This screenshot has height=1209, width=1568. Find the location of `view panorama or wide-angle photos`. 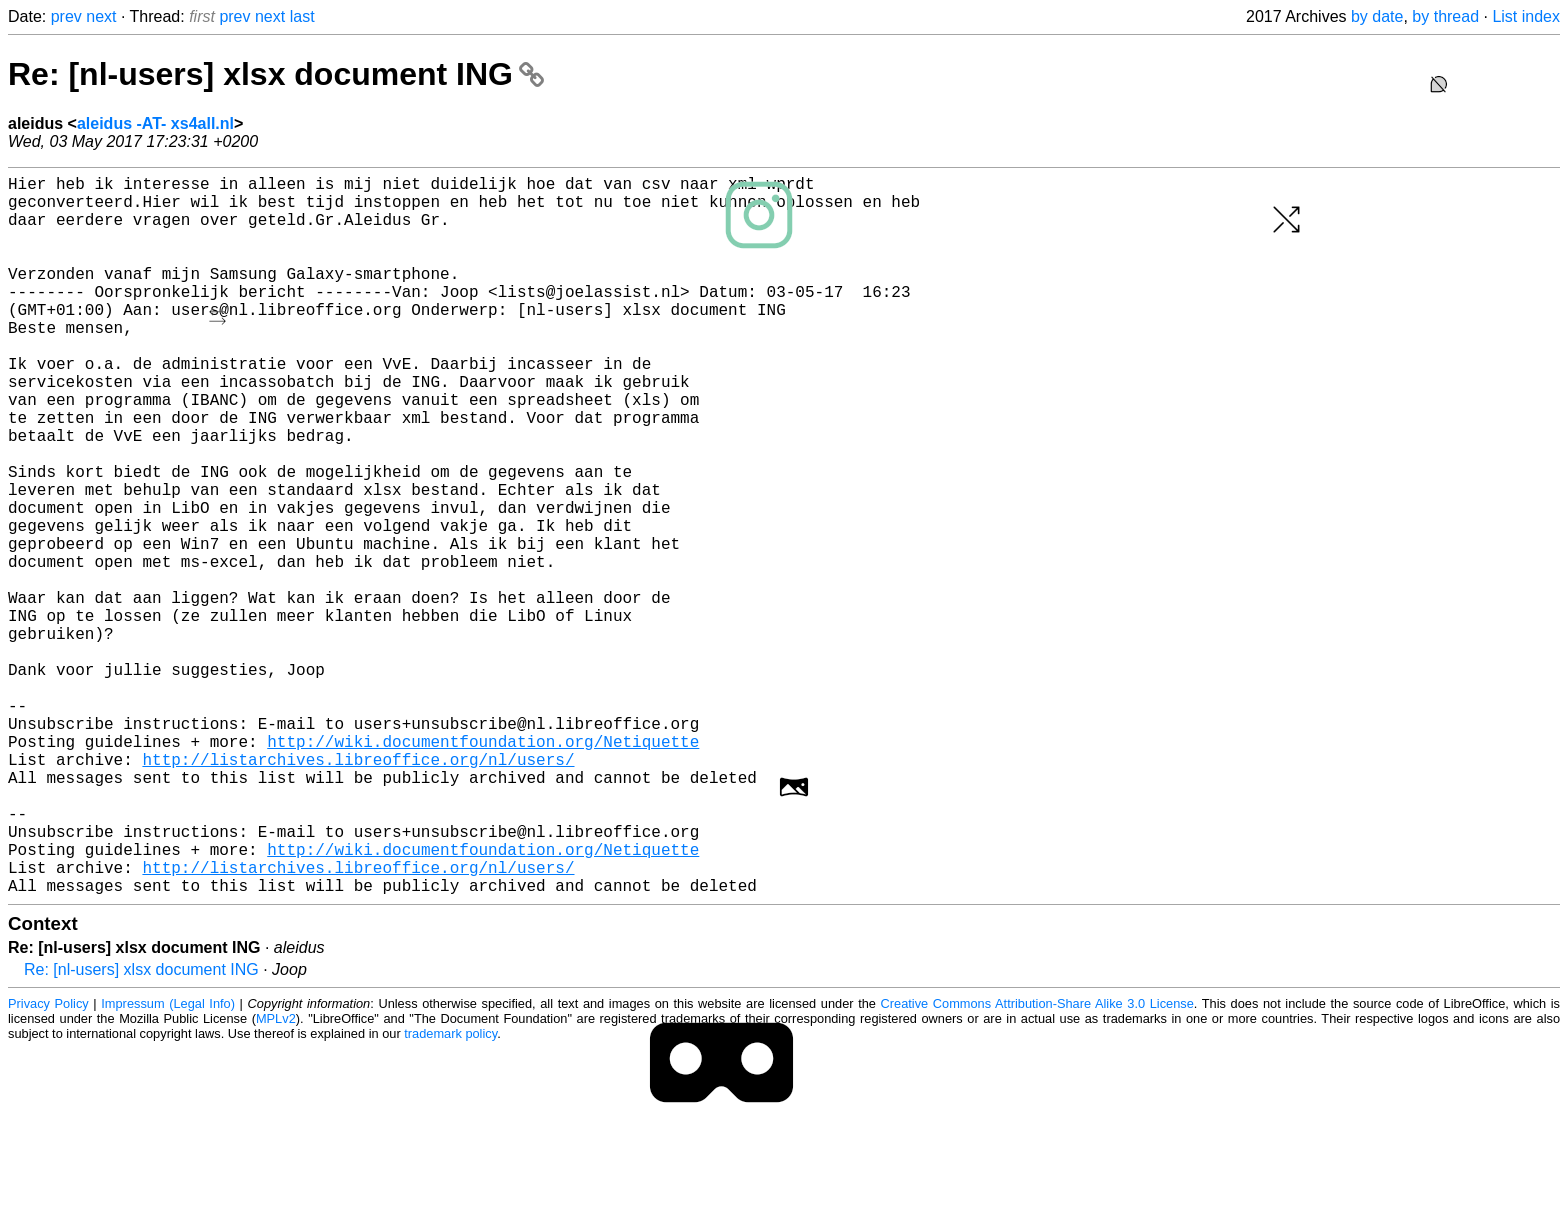

view panorama or wide-angle photos is located at coordinates (794, 787).